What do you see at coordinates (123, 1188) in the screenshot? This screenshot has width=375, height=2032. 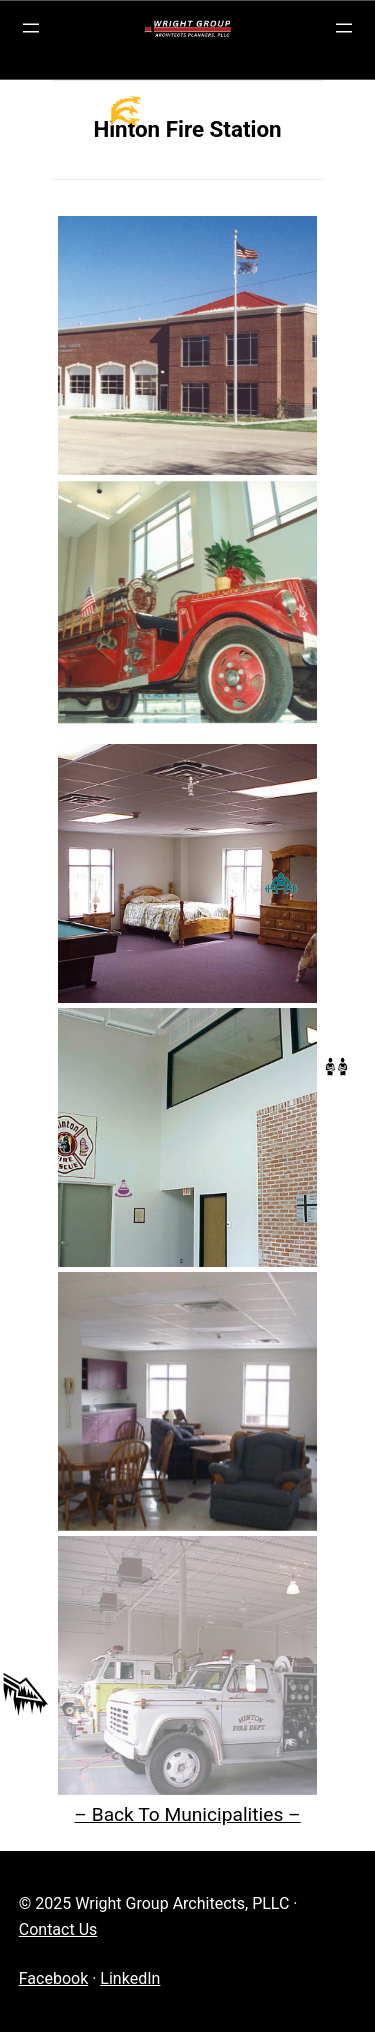 I see `use a potion item from inventory` at bounding box center [123, 1188].